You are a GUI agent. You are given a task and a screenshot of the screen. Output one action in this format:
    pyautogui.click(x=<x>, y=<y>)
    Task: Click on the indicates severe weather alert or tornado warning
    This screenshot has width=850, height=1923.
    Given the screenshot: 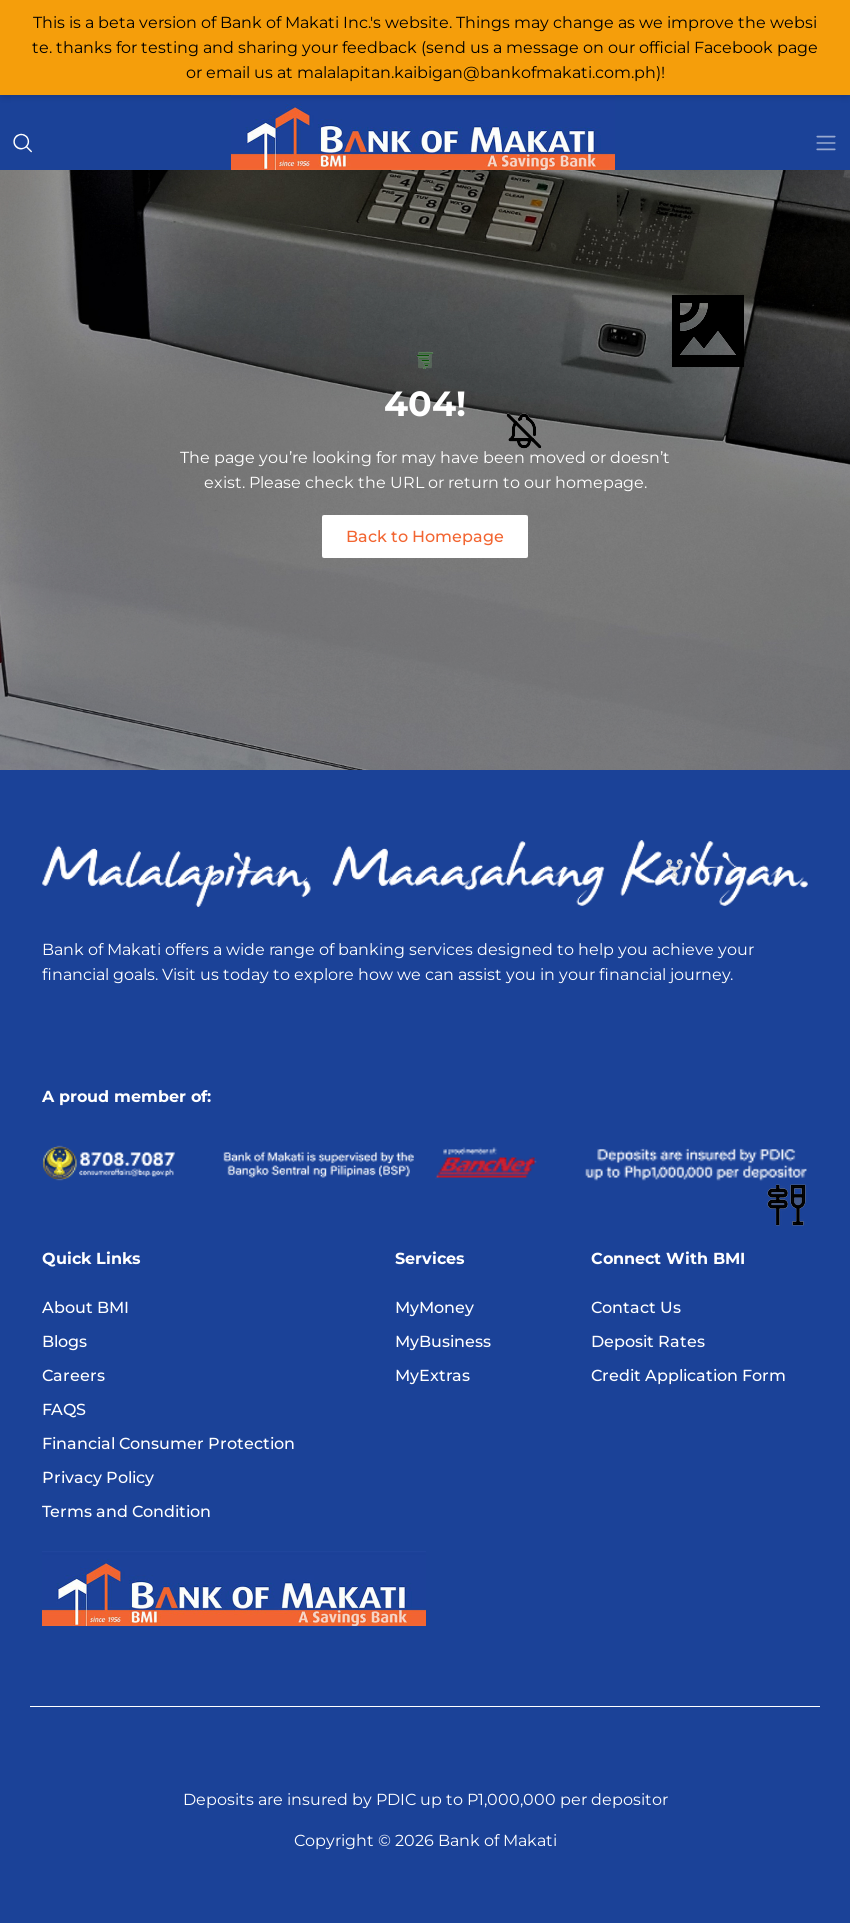 What is the action you would take?
    pyautogui.click(x=425, y=360)
    